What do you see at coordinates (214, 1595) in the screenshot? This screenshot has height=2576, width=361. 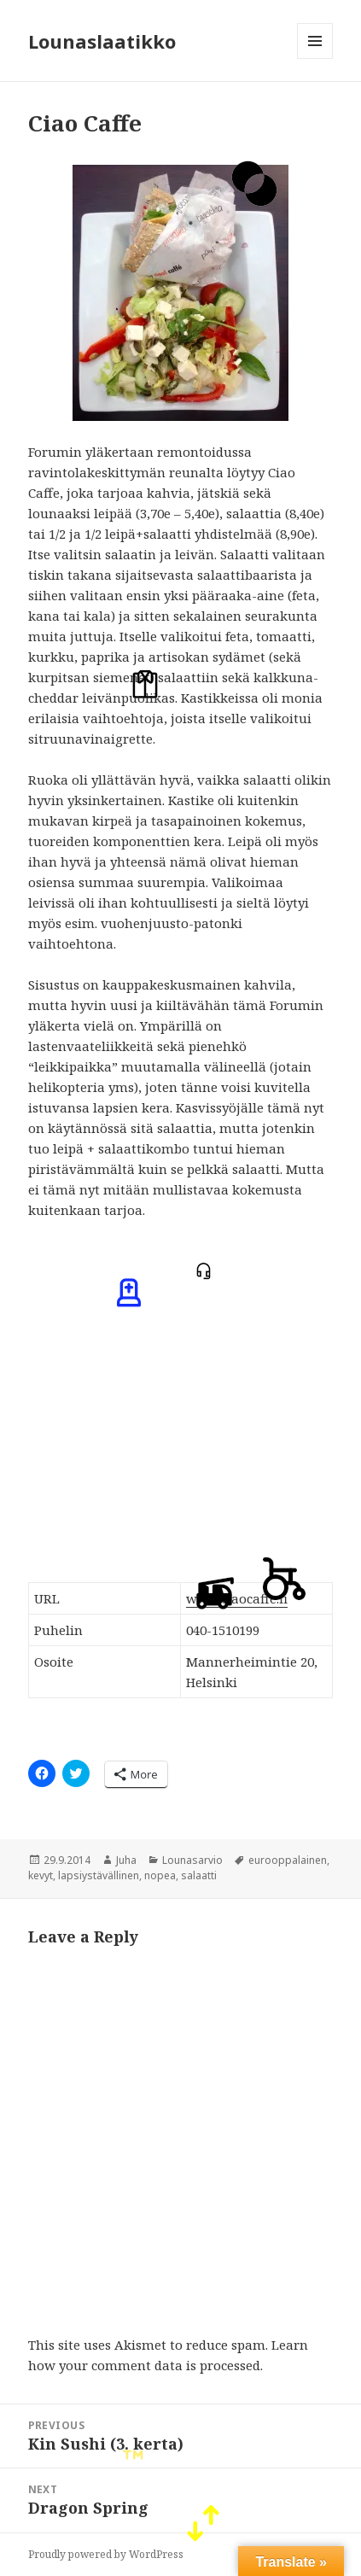 I see `request roadside assistance or towing` at bounding box center [214, 1595].